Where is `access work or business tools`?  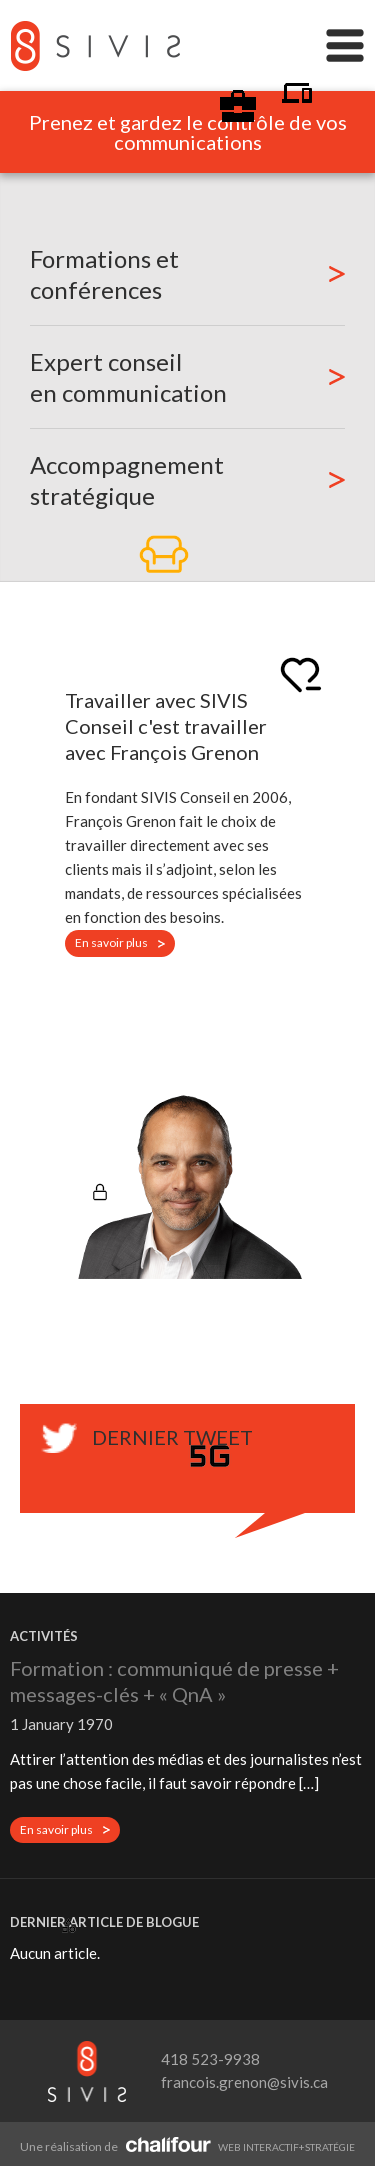 access work or business tools is located at coordinates (238, 106).